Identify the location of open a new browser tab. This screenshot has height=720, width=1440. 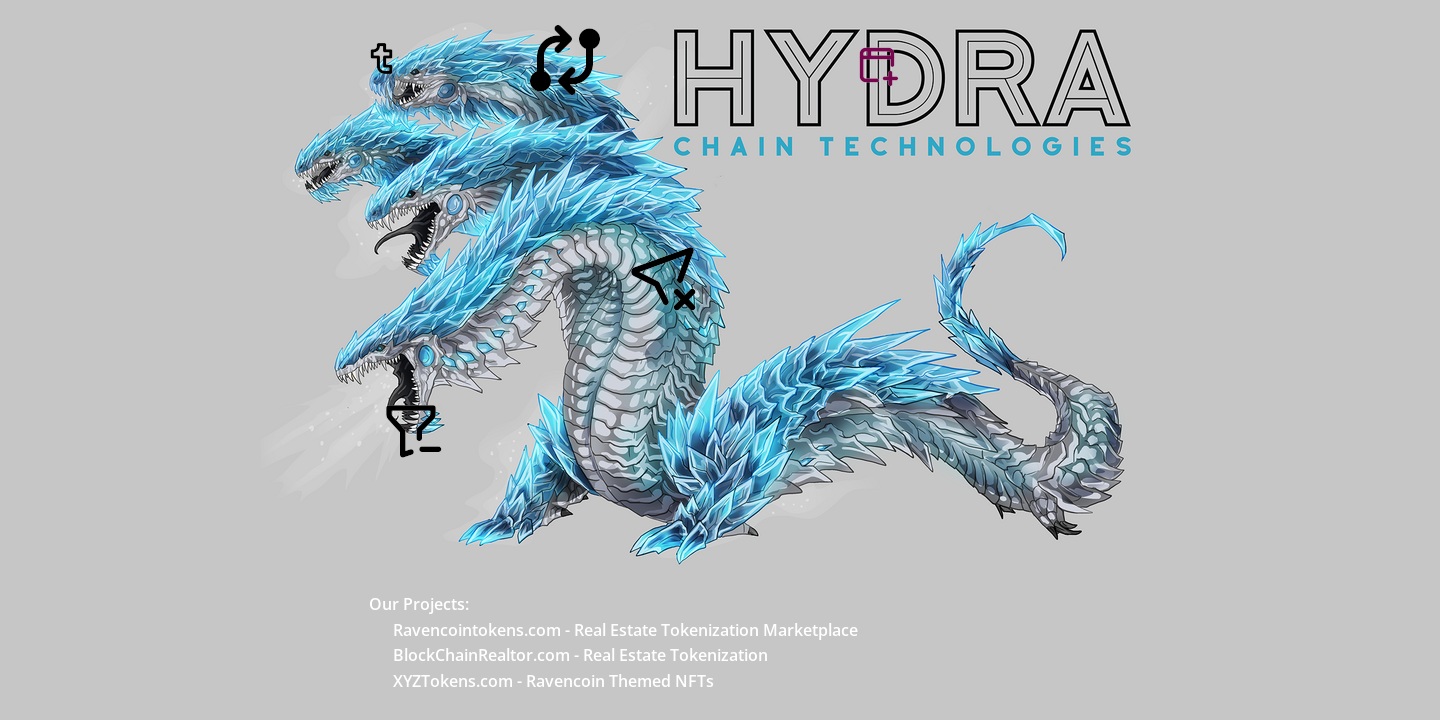
(877, 65).